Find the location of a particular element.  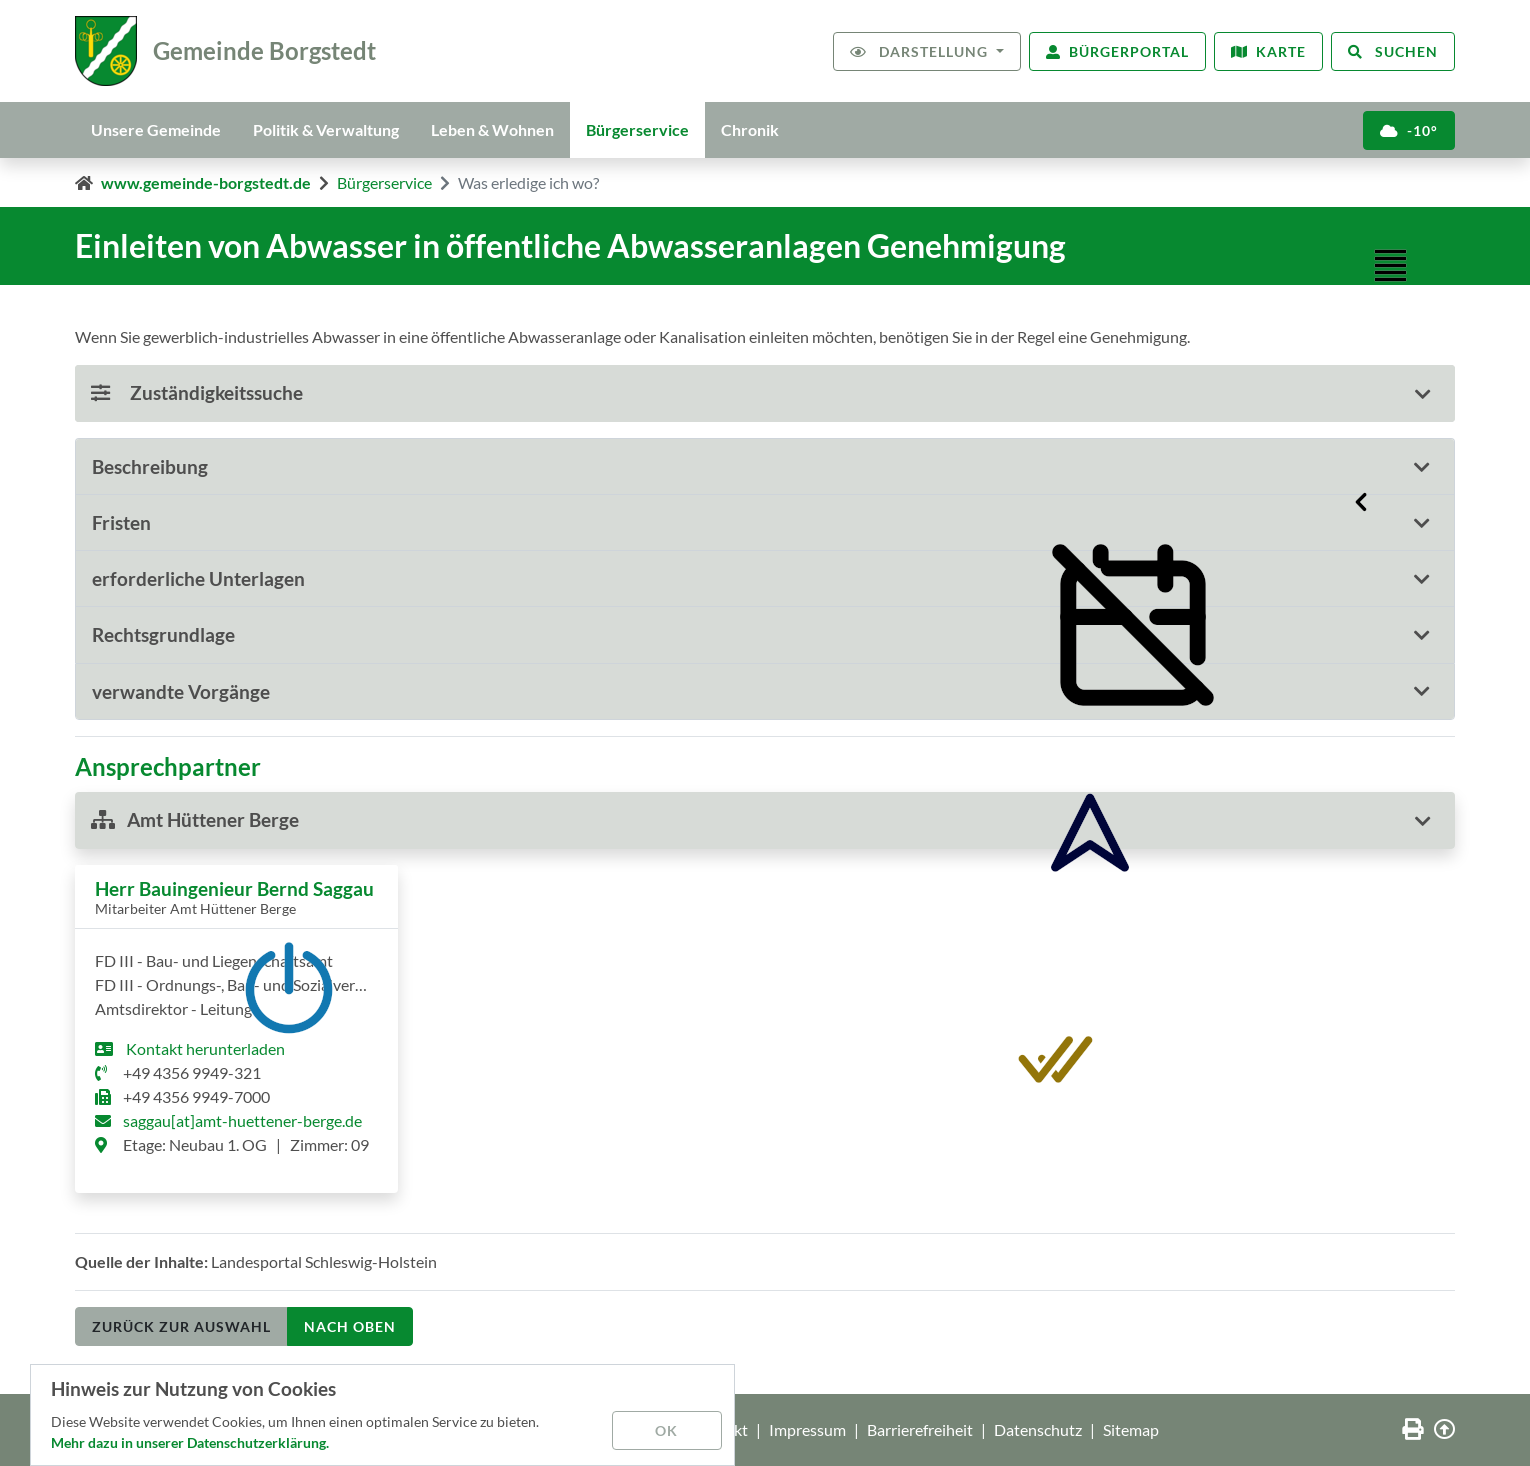

justify text alignment is located at coordinates (1390, 265).